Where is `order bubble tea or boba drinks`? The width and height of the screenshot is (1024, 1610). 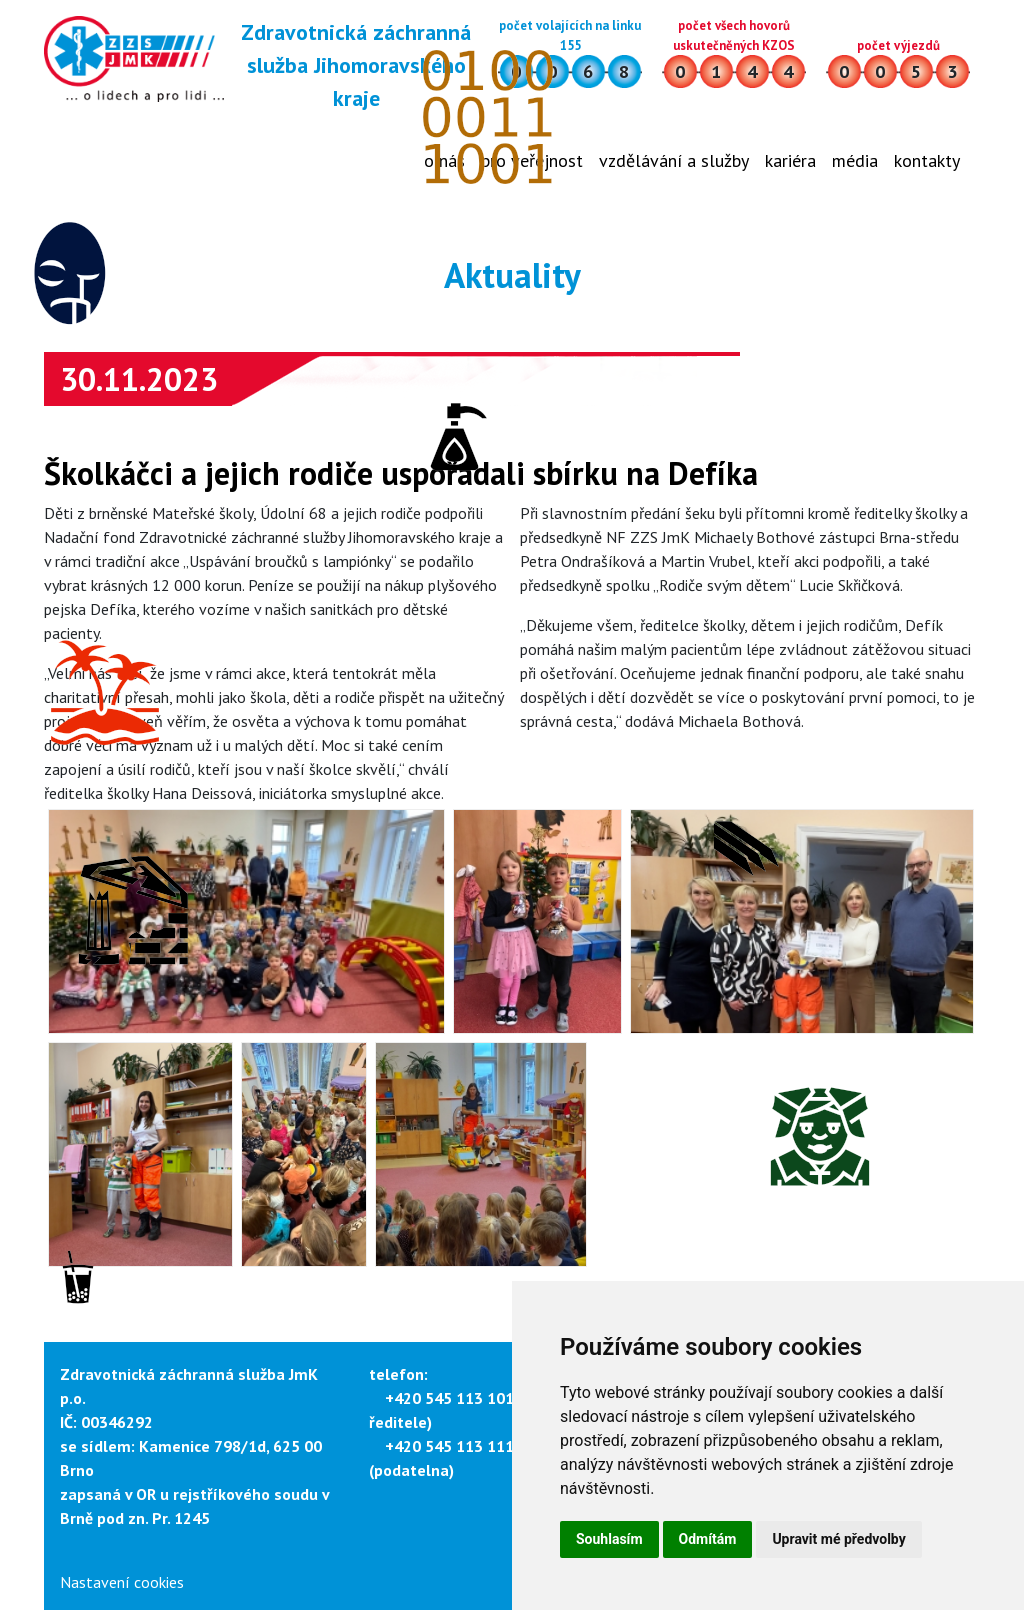
order bubble tea or boba drinks is located at coordinates (78, 1277).